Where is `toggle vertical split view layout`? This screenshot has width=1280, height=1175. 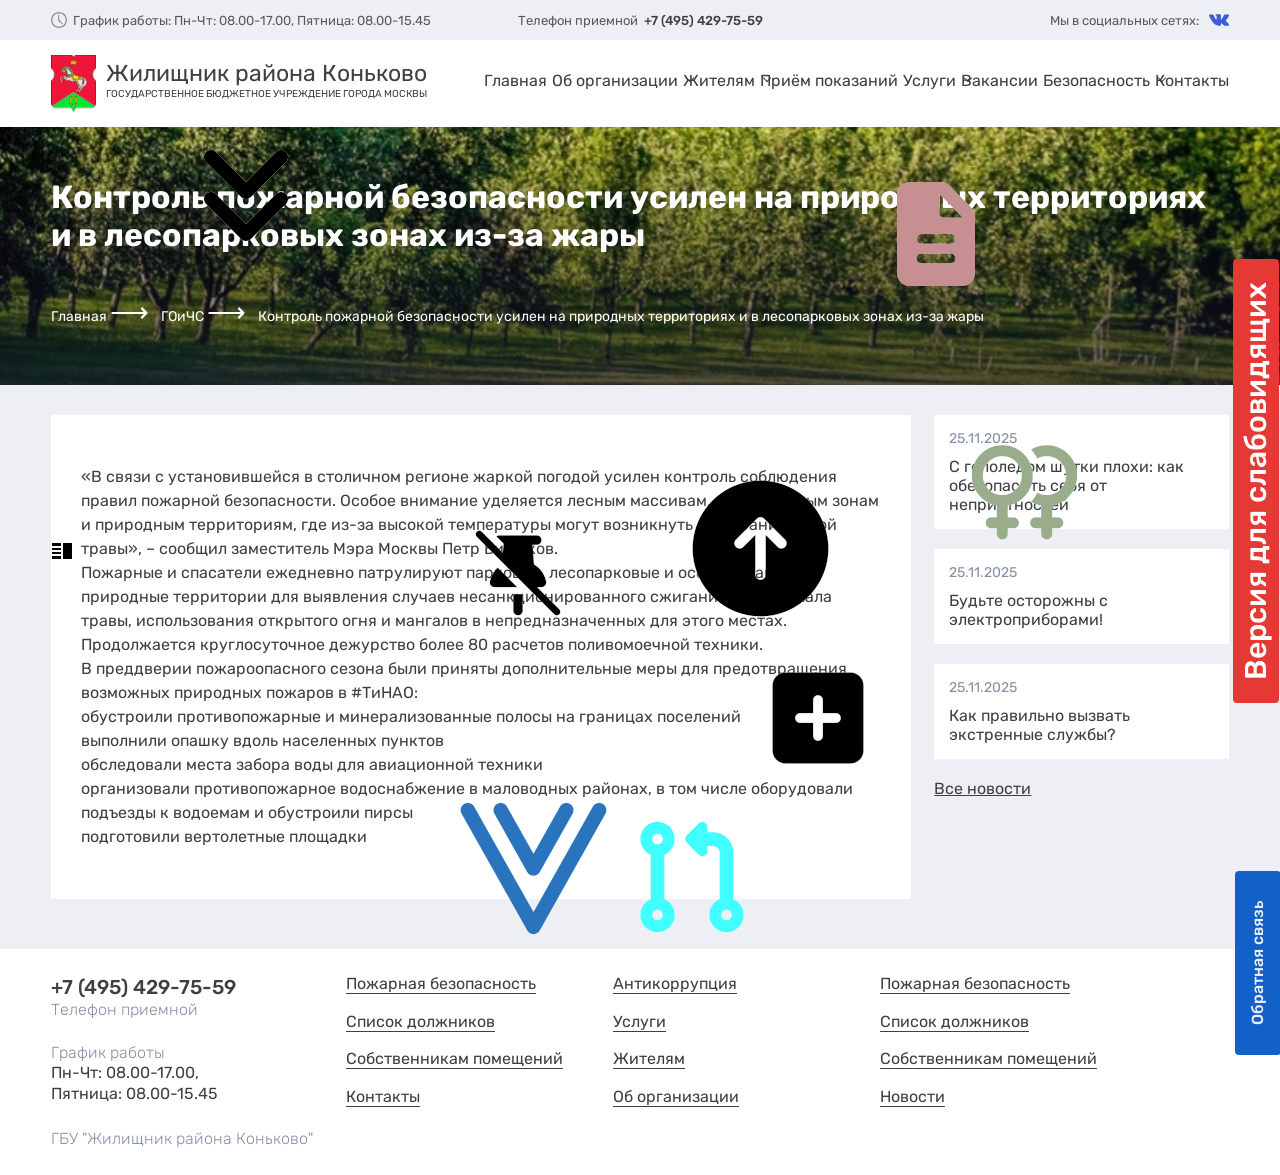
toggle vertical split view layout is located at coordinates (62, 551).